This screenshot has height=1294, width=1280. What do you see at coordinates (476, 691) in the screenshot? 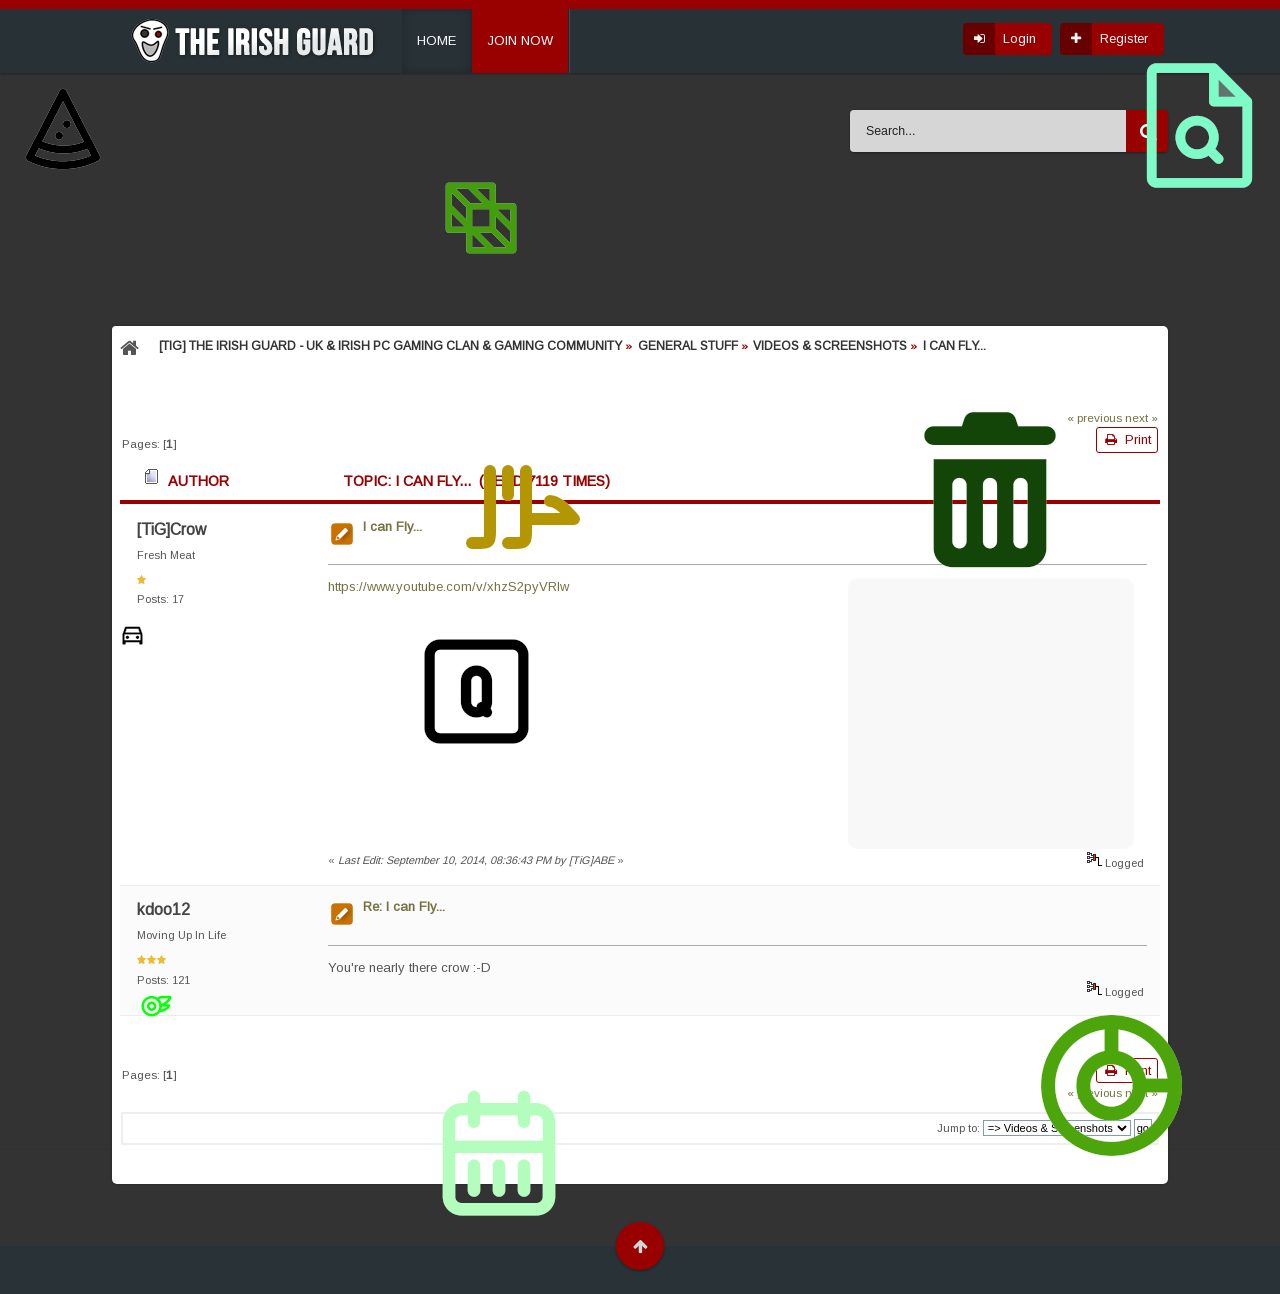
I see `represents the letter Q in a keyboard or text input` at bounding box center [476, 691].